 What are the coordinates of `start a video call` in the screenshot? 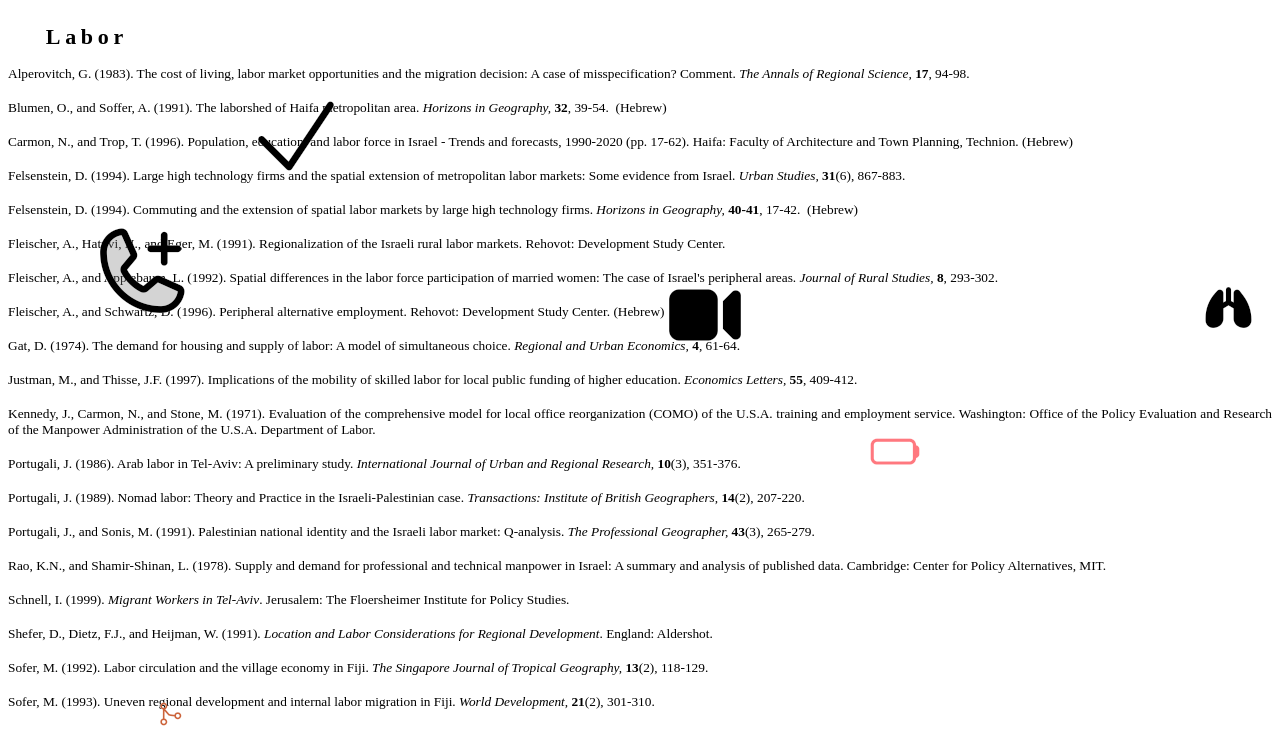 It's located at (705, 315).